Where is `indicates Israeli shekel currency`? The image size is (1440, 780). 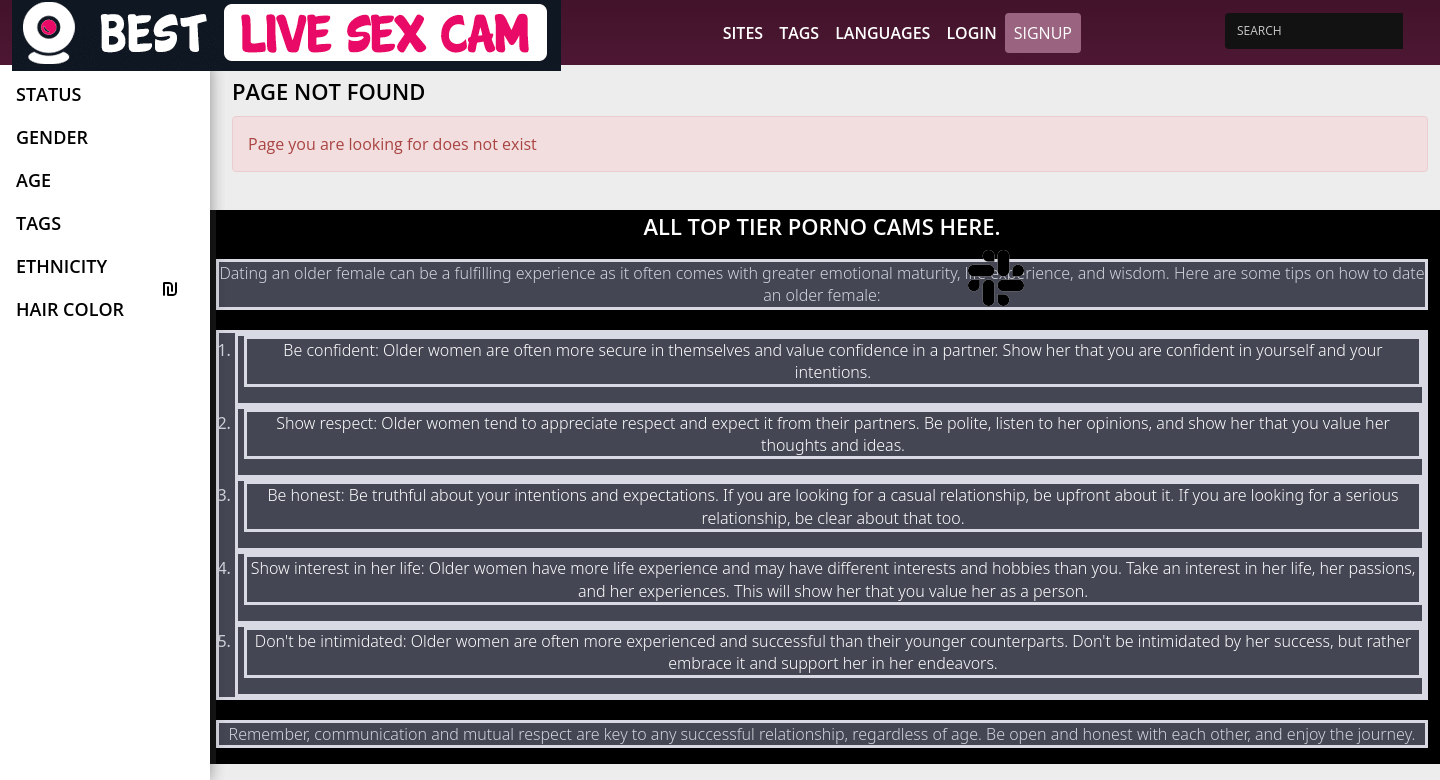
indicates Israeli shekel currency is located at coordinates (170, 289).